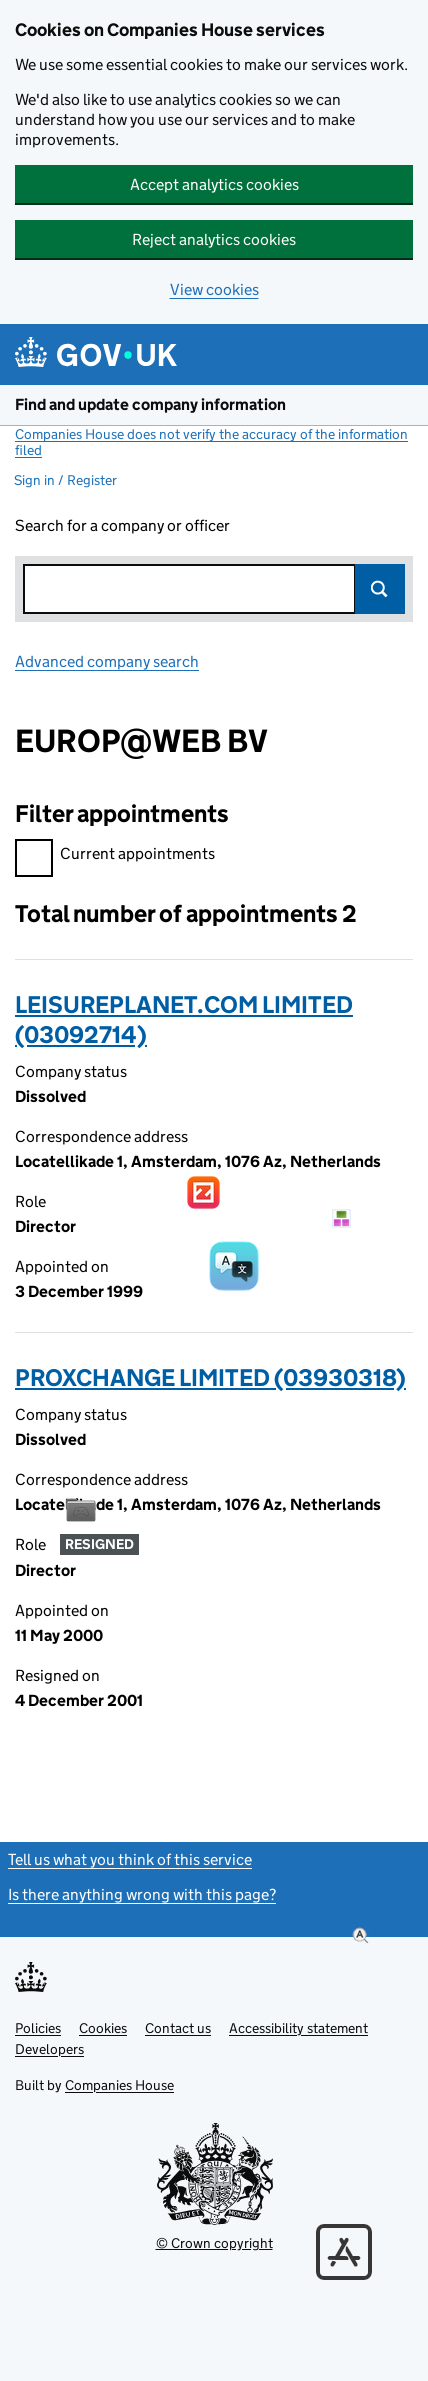 This screenshot has height=2381, width=428. Describe the element at coordinates (344, 2252) in the screenshot. I see `open the app store` at that location.